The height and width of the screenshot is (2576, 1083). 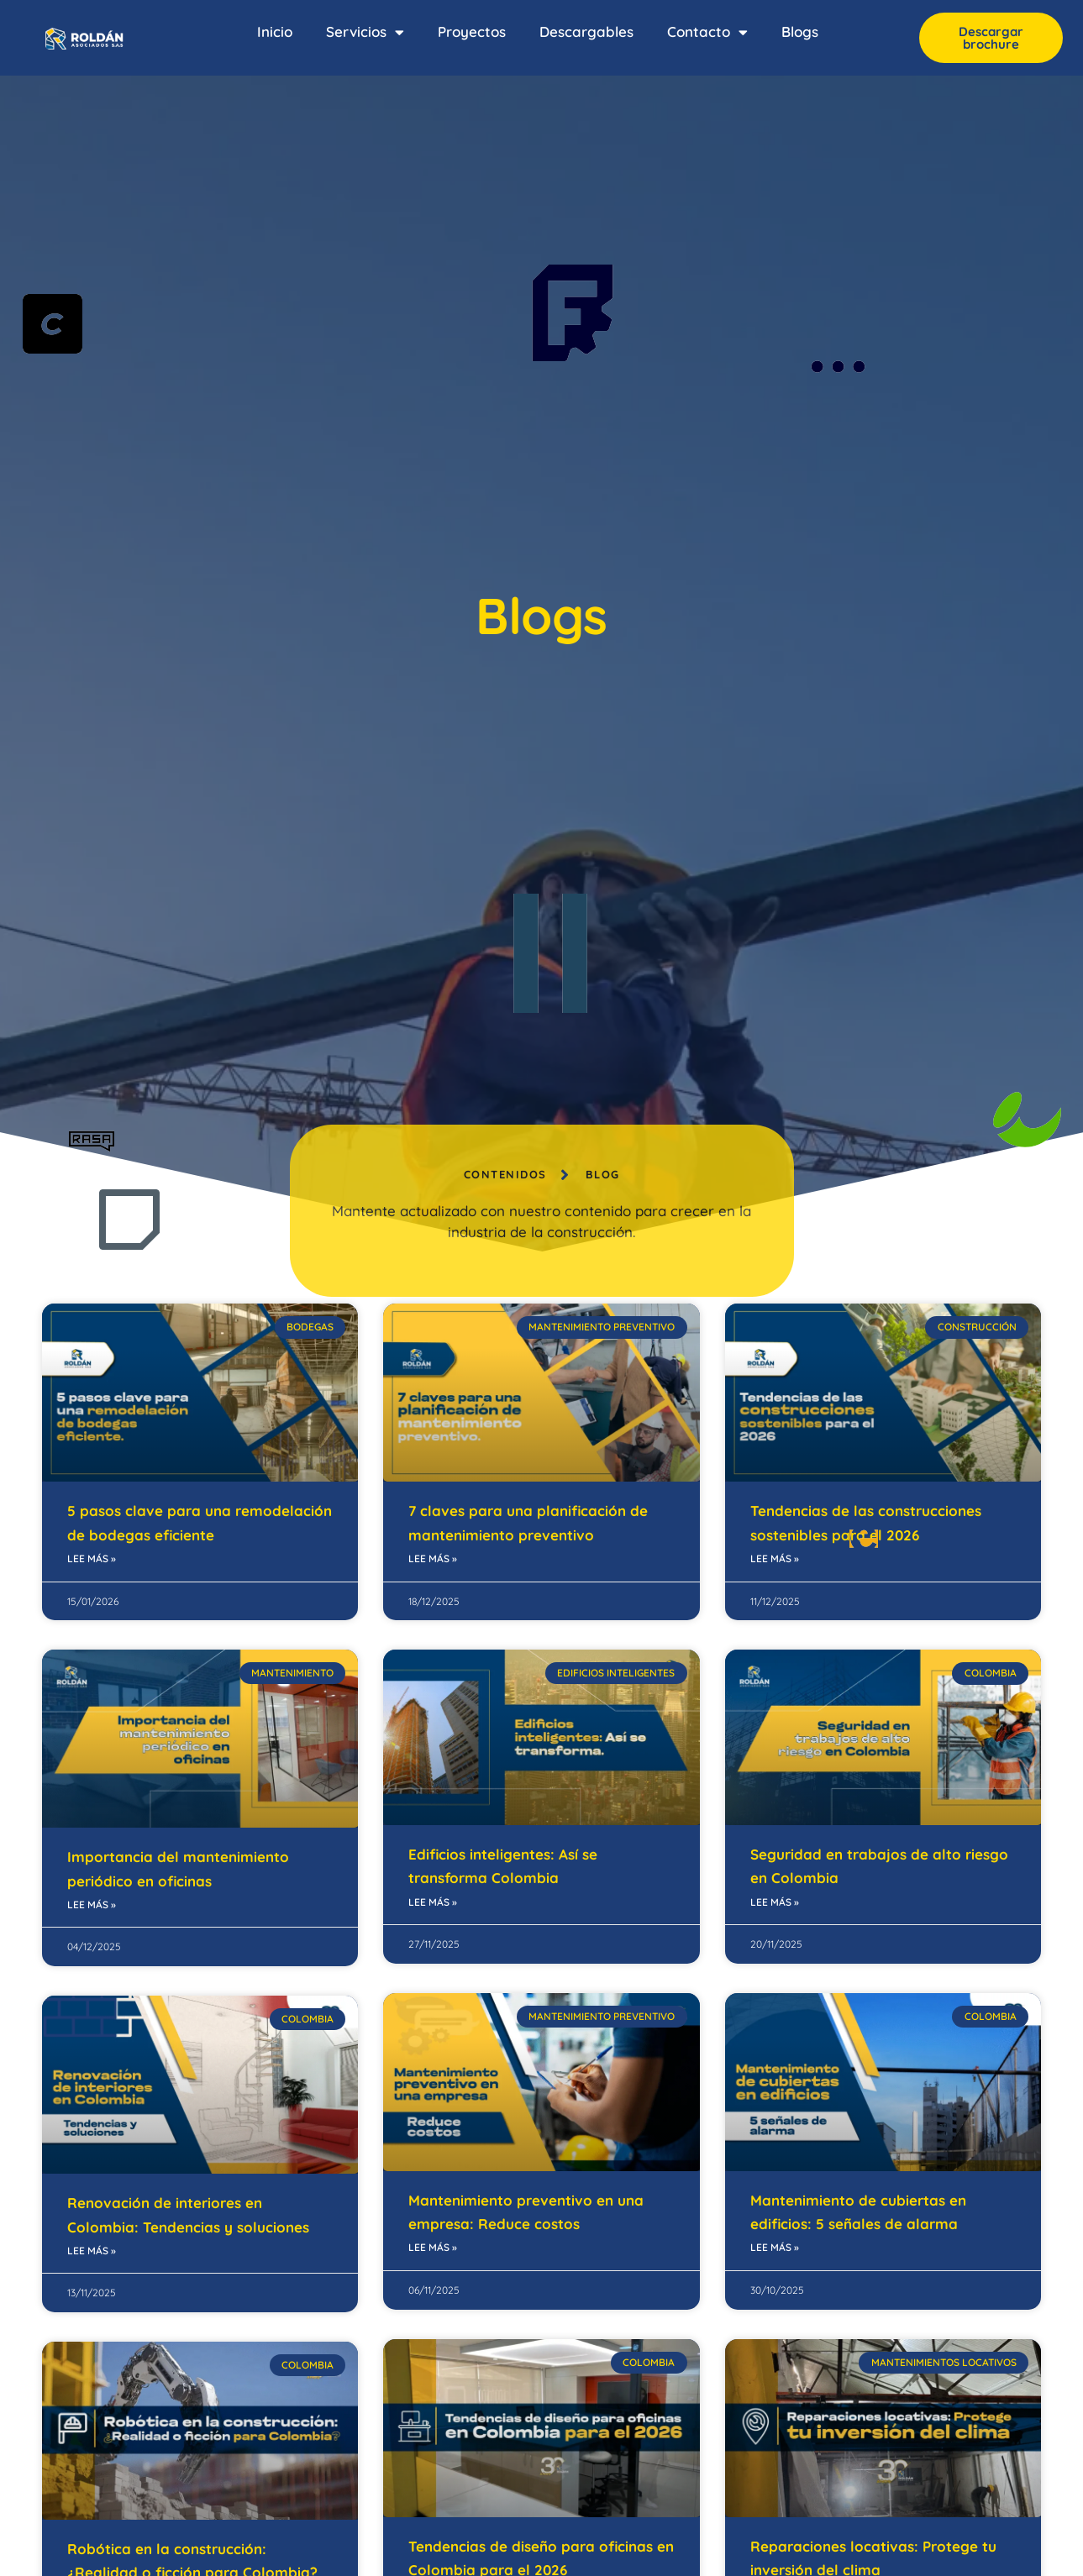 I want to click on create a new sticky note, so click(x=129, y=1220).